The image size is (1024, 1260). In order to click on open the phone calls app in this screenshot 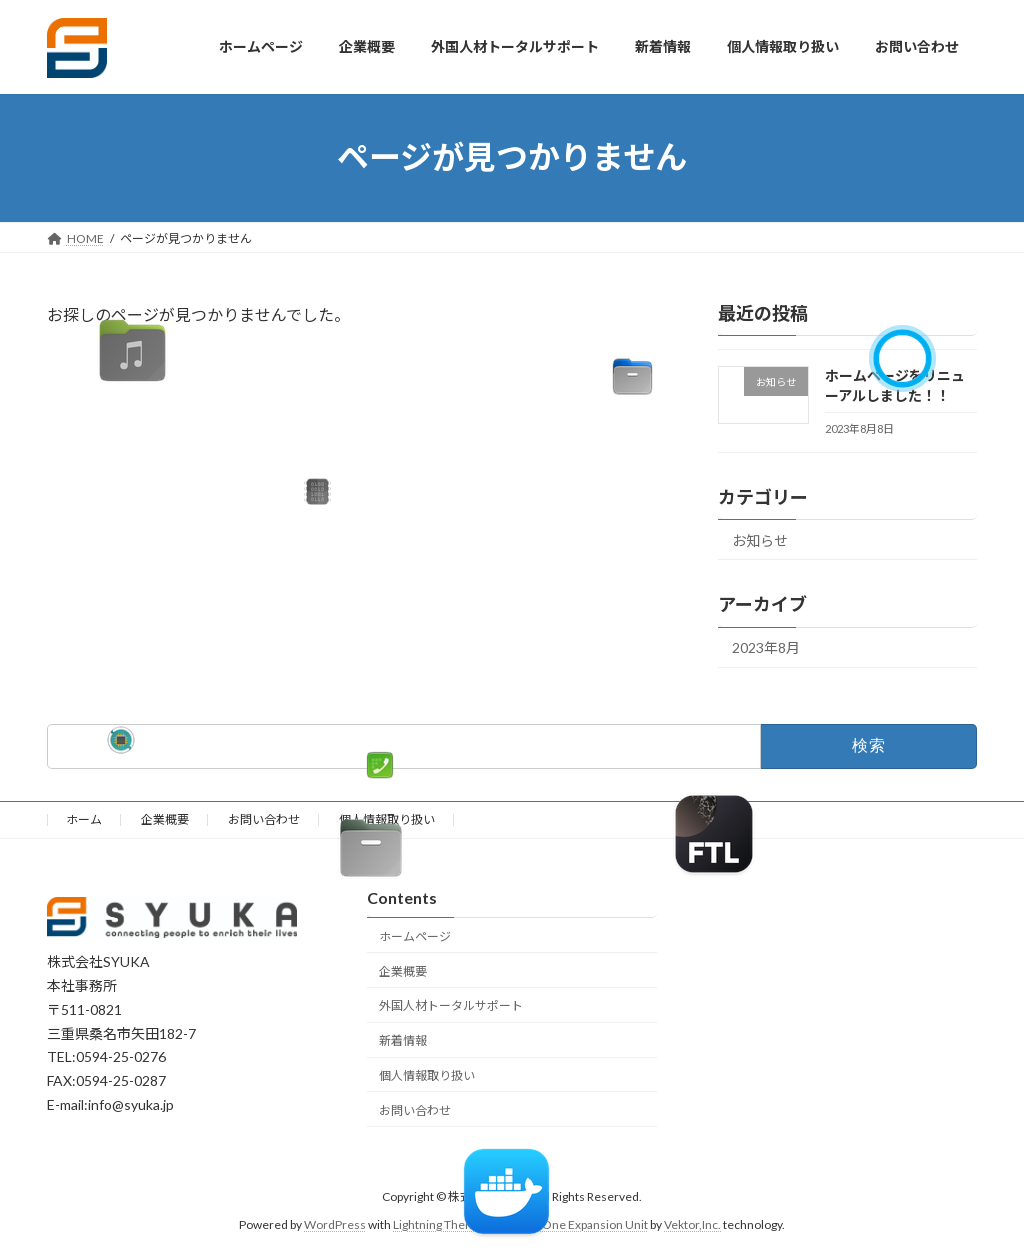, I will do `click(380, 765)`.